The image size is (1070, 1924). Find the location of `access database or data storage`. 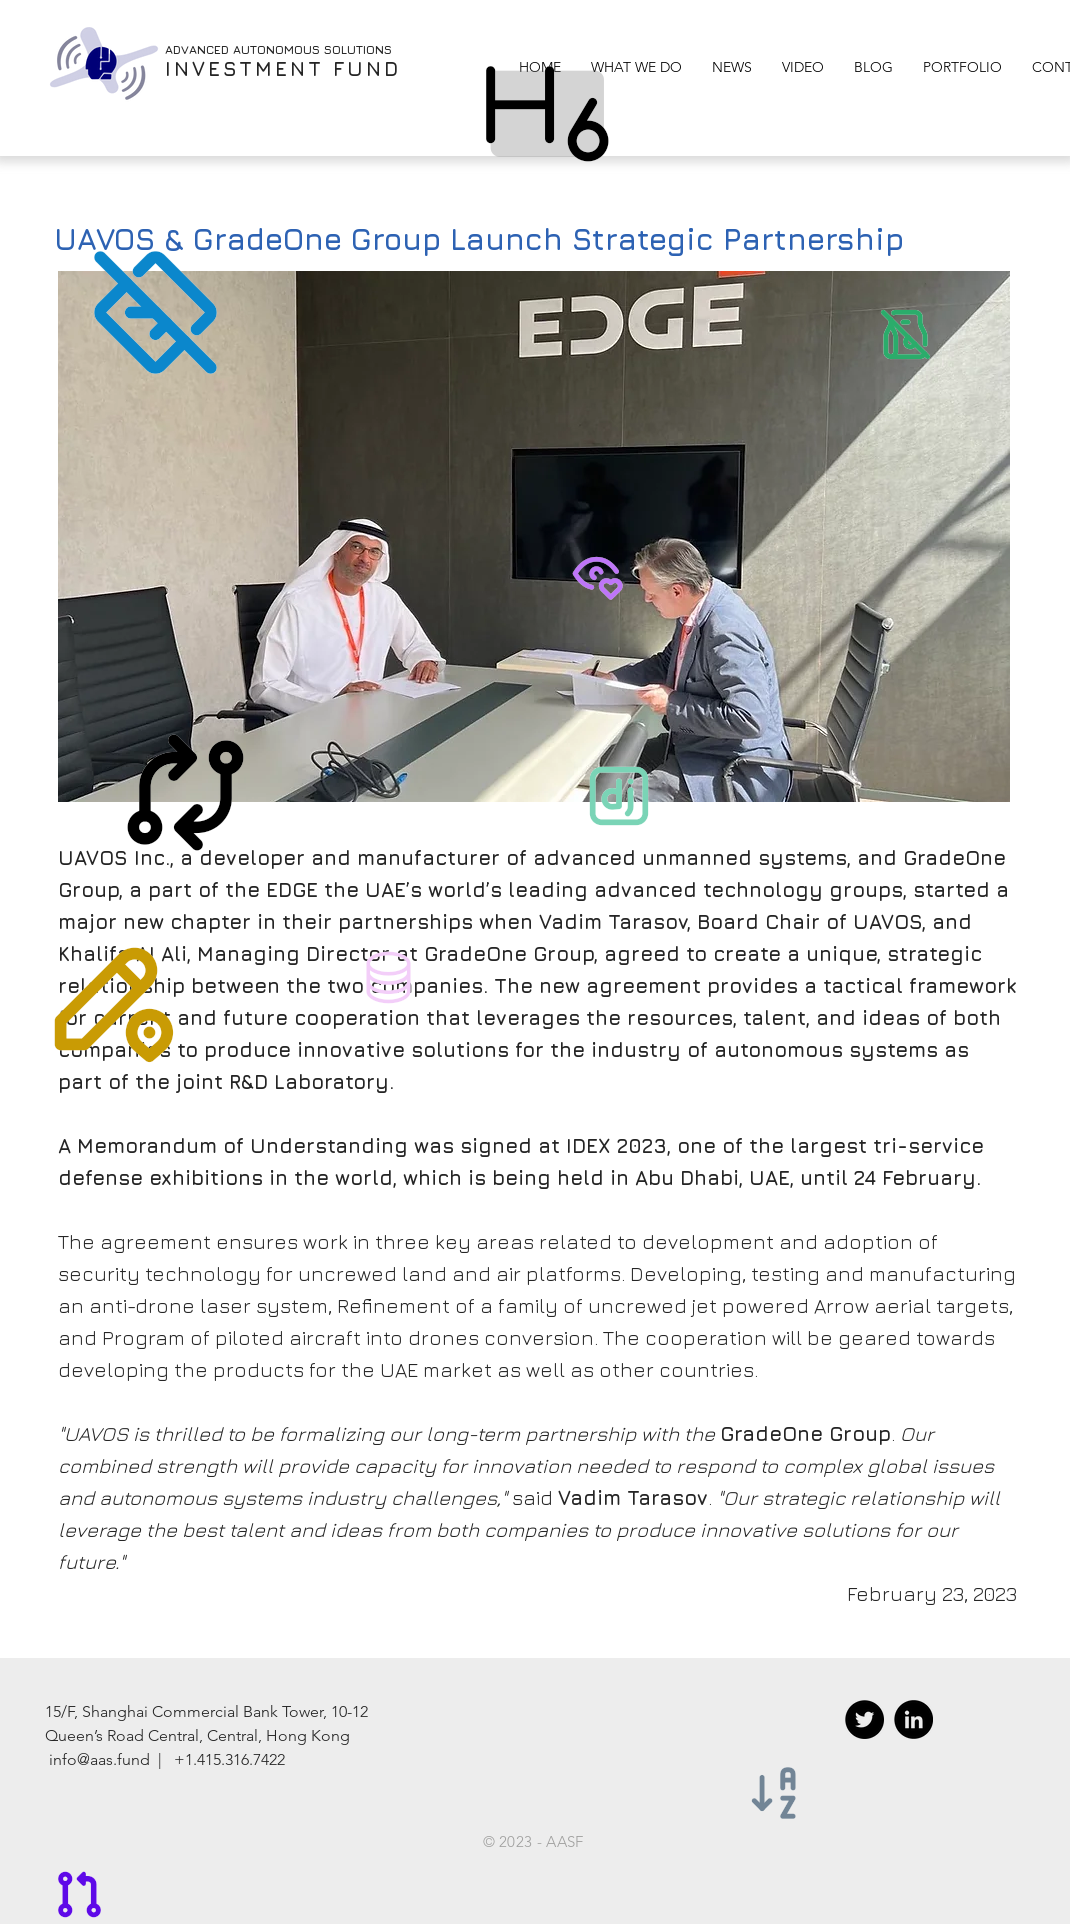

access database or data storage is located at coordinates (388, 977).